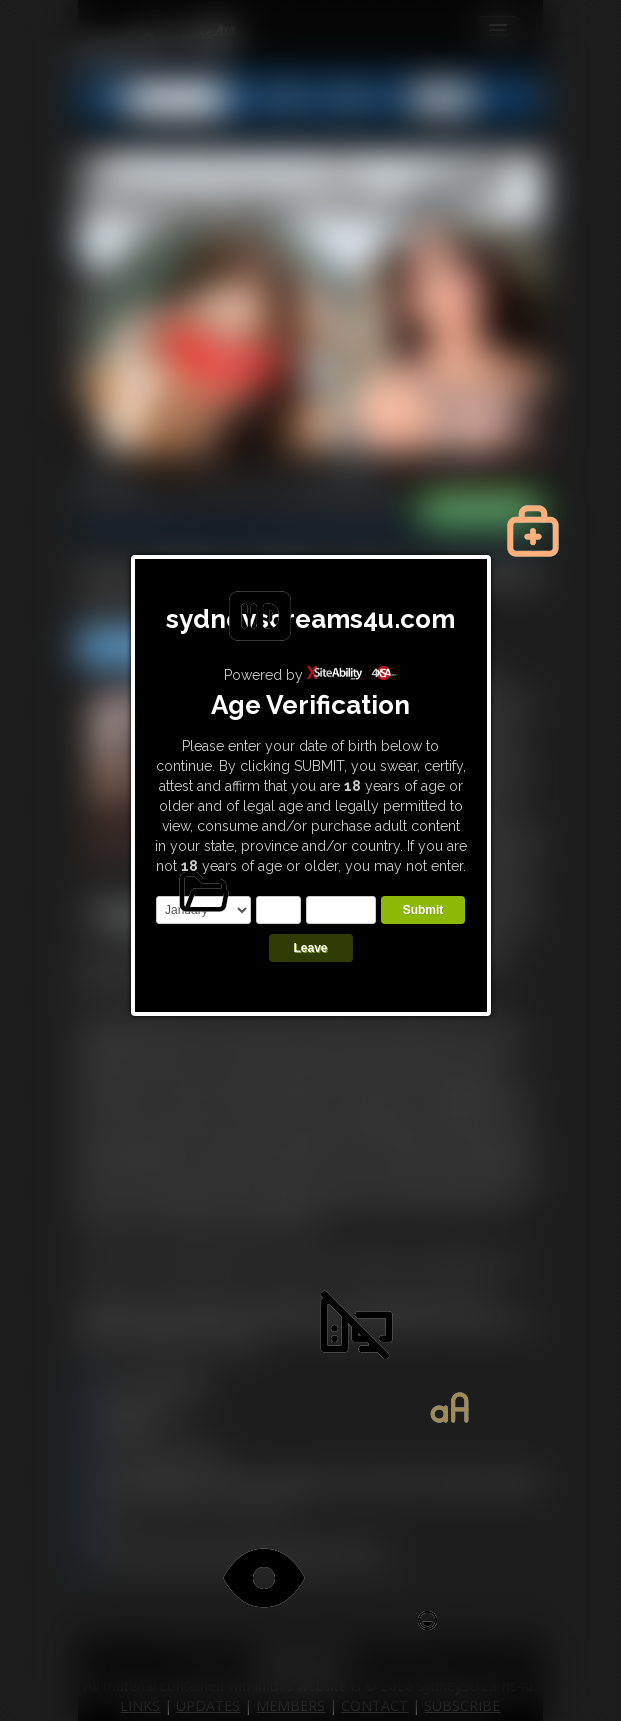 Image resolution: width=621 pixels, height=1721 pixels. Describe the element at coordinates (260, 616) in the screenshot. I see `indicates high definition video quality` at that location.